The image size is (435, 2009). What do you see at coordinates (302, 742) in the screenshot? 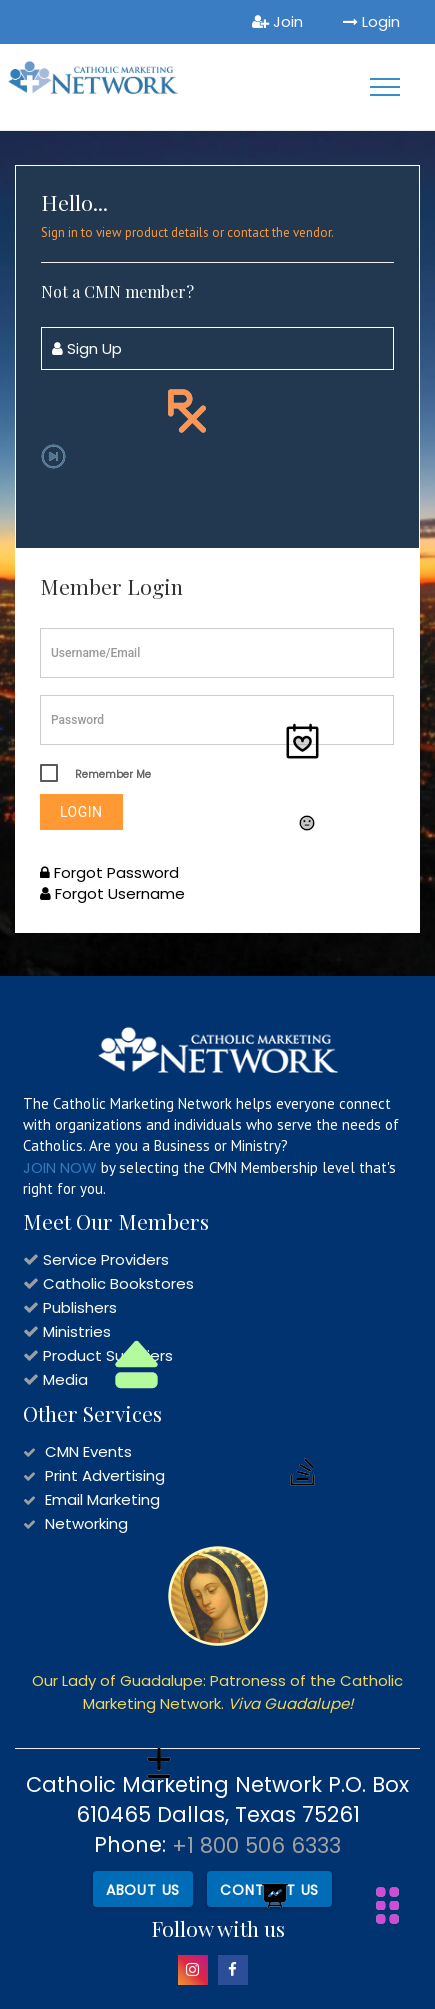
I see `view favorite or loved events` at bounding box center [302, 742].